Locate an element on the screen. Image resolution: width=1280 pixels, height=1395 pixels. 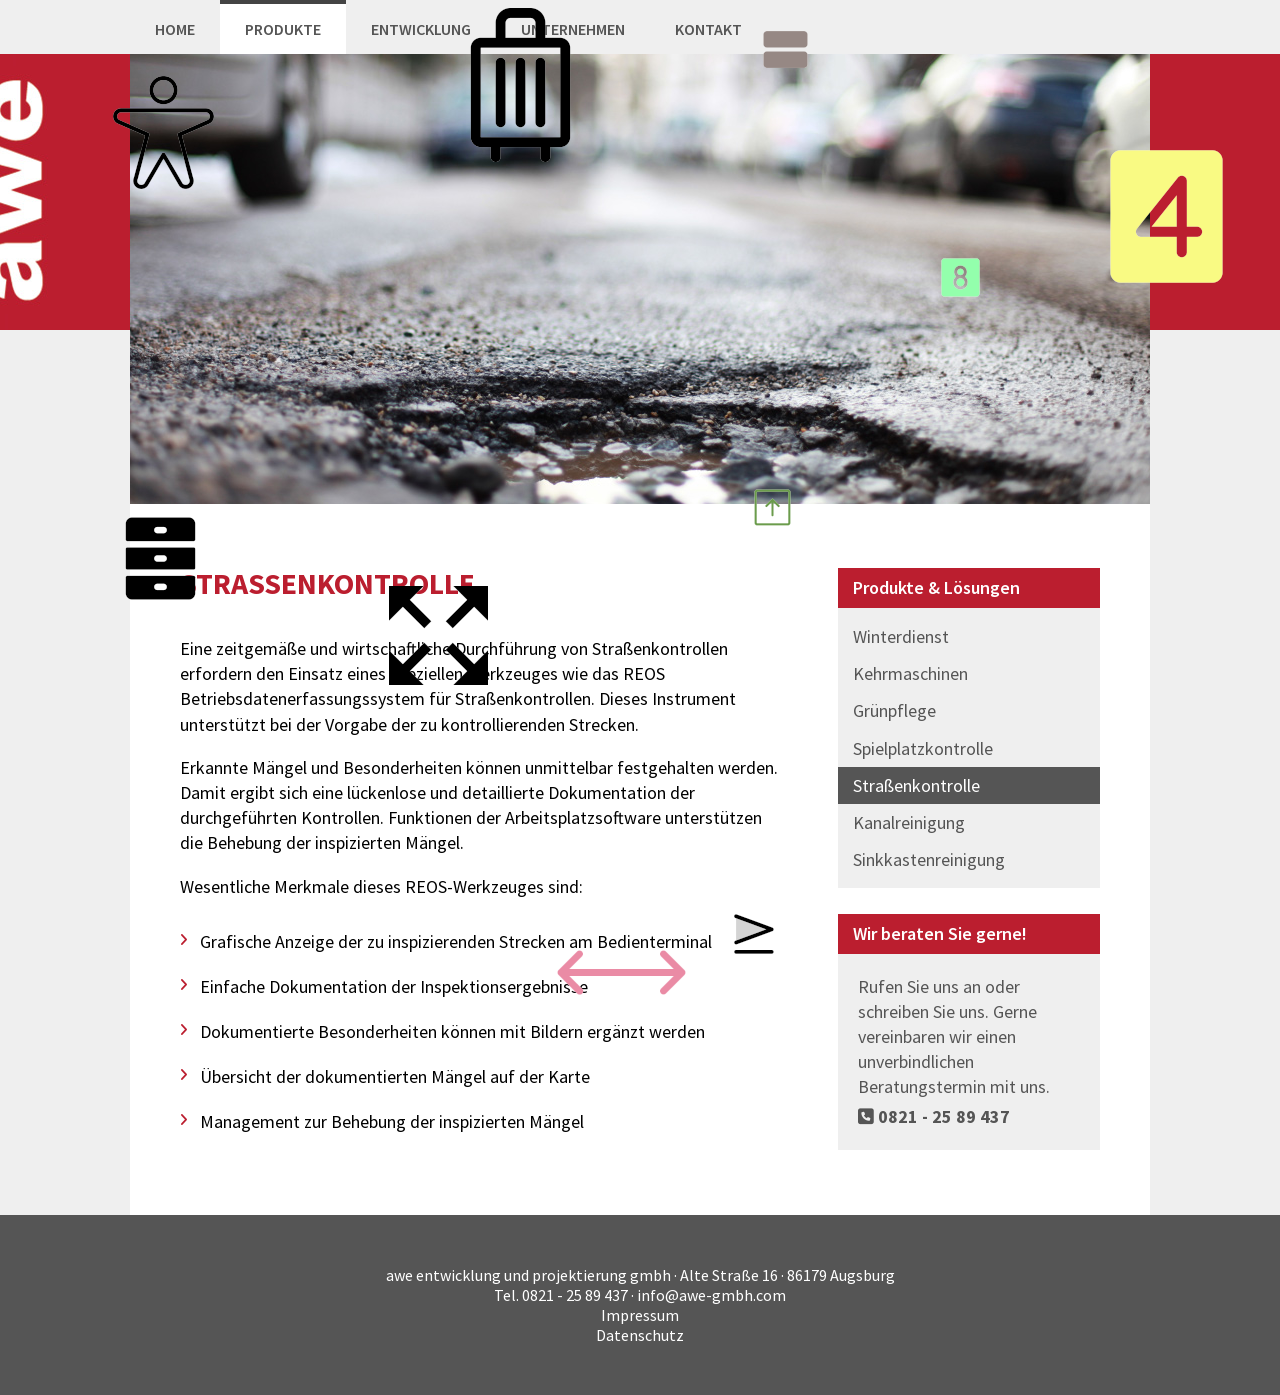
switch to row layout view is located at coordinates (785, 49).